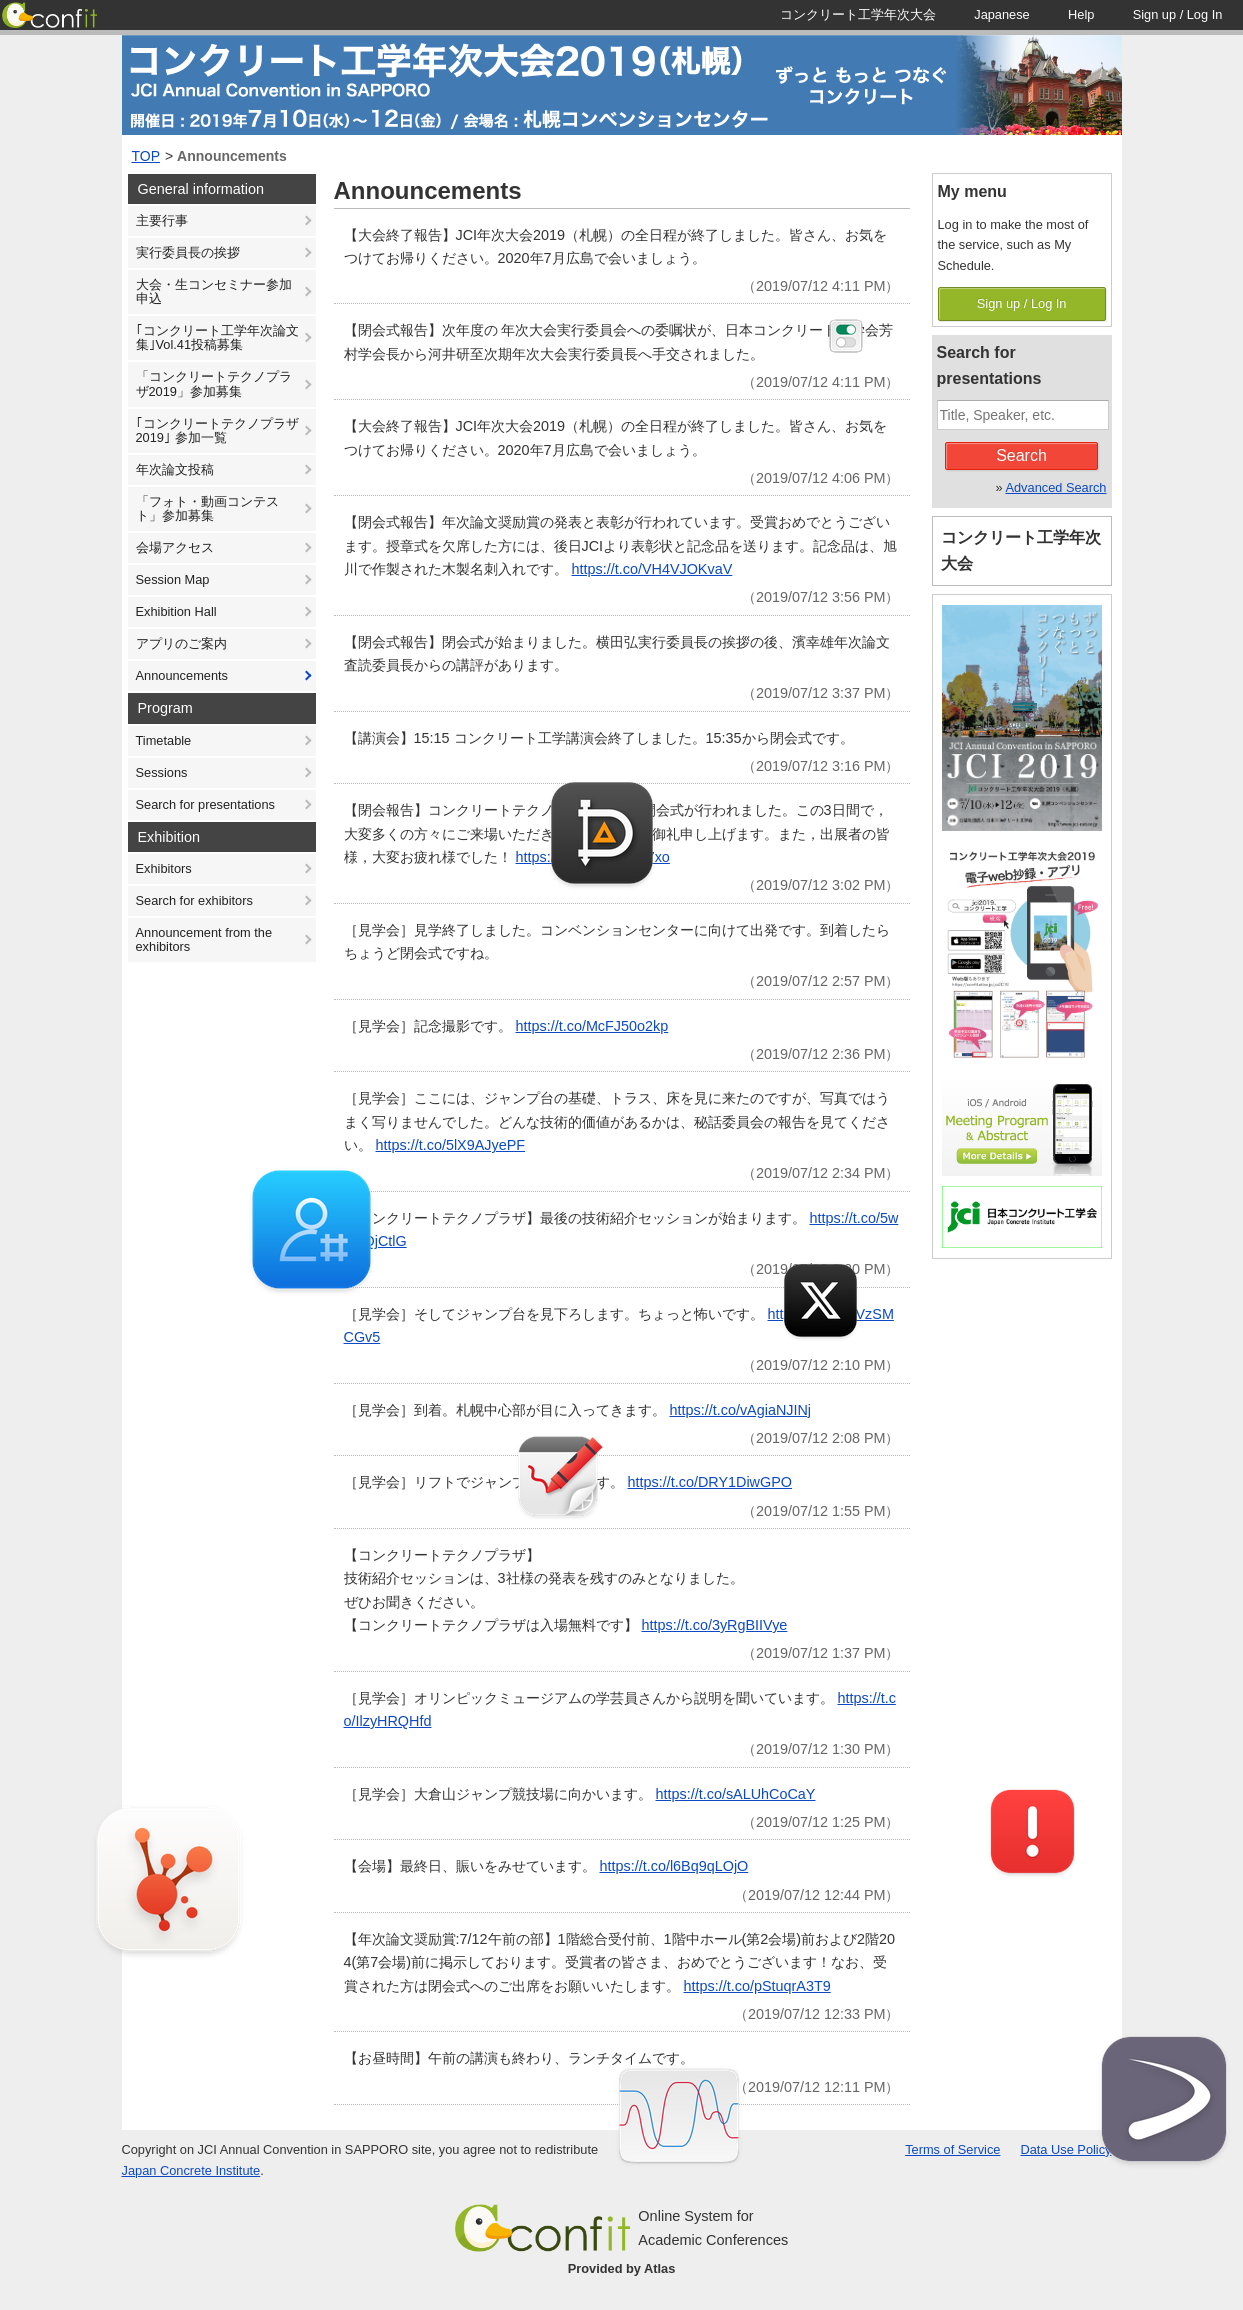 The image size is (1243, 2310). Describe the element at coordinates (820, 1300) in the screenshot. I see `open the X (formerly Twitter) app` at that location.